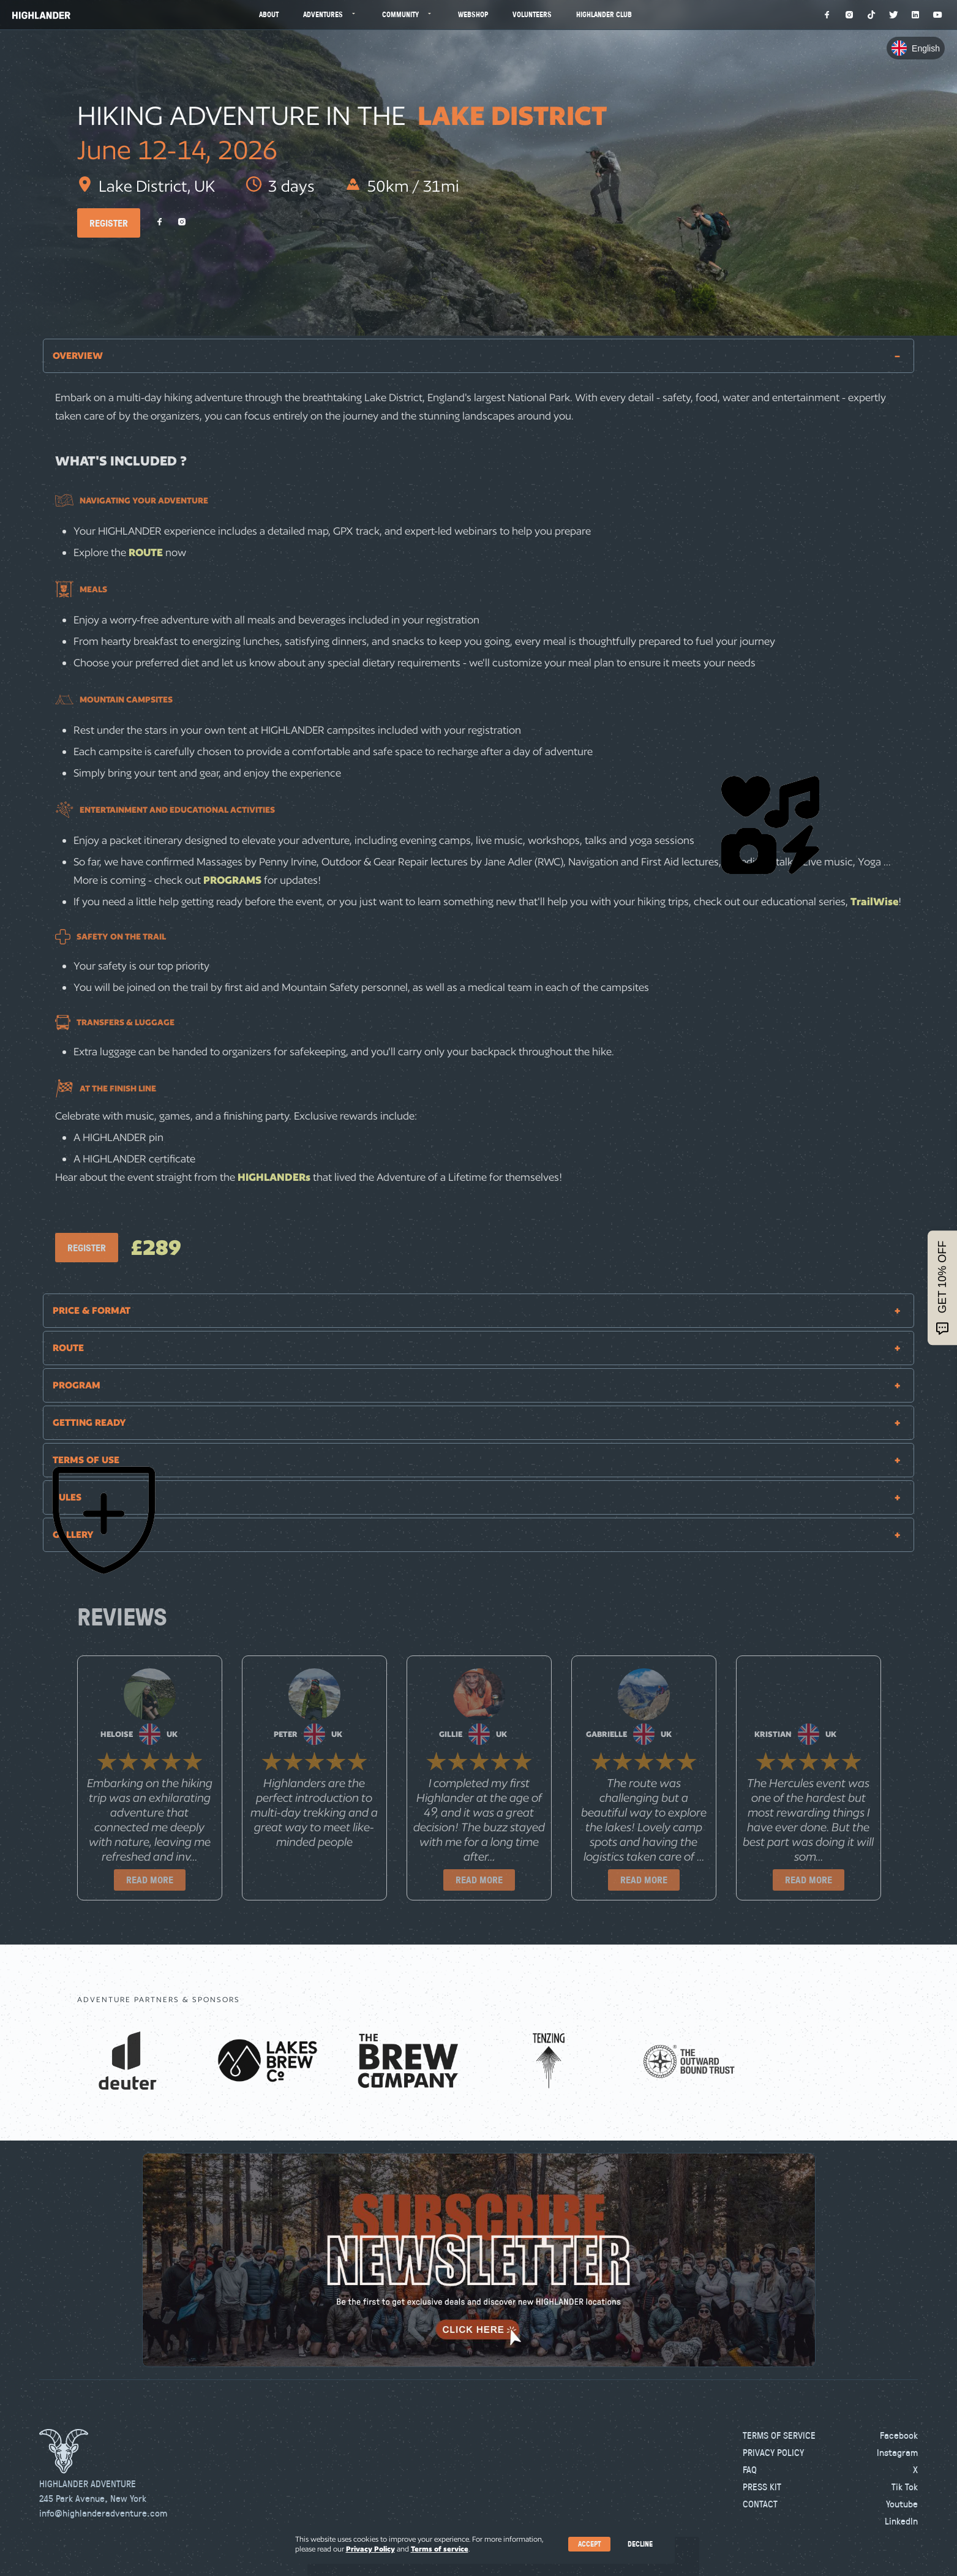 The height and width of the screenshot is (2576, 957). Describe the element at coordinates (103, 1513) in the screenshot. I see `add new security protection` at that location.